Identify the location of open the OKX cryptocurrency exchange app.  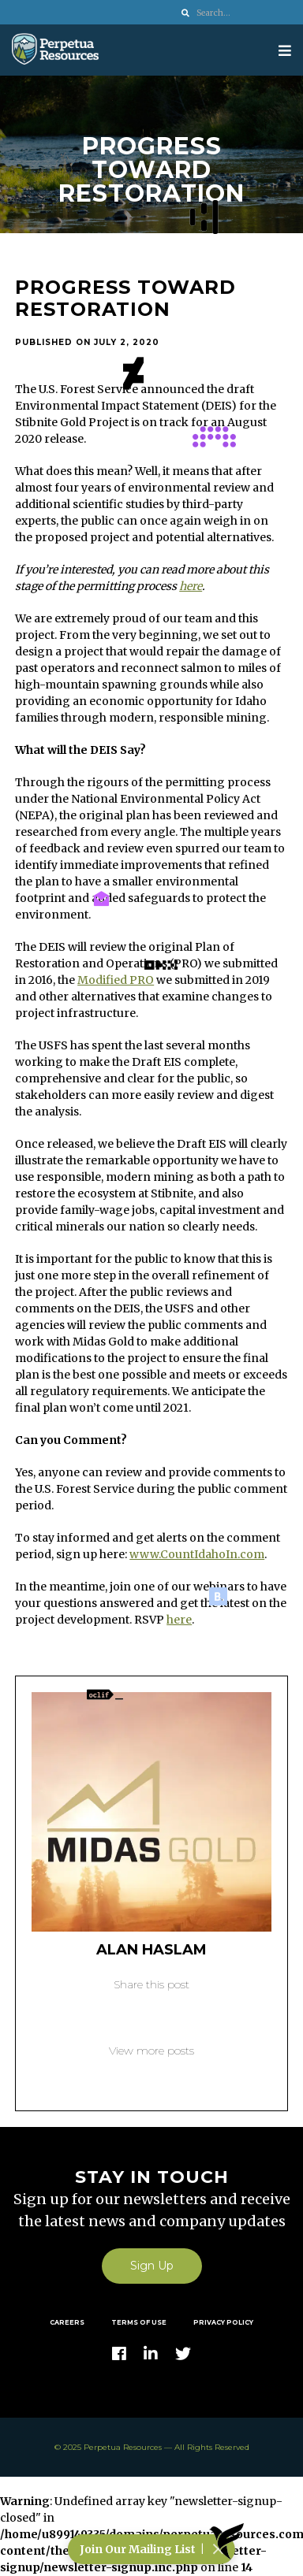
(161, 965).